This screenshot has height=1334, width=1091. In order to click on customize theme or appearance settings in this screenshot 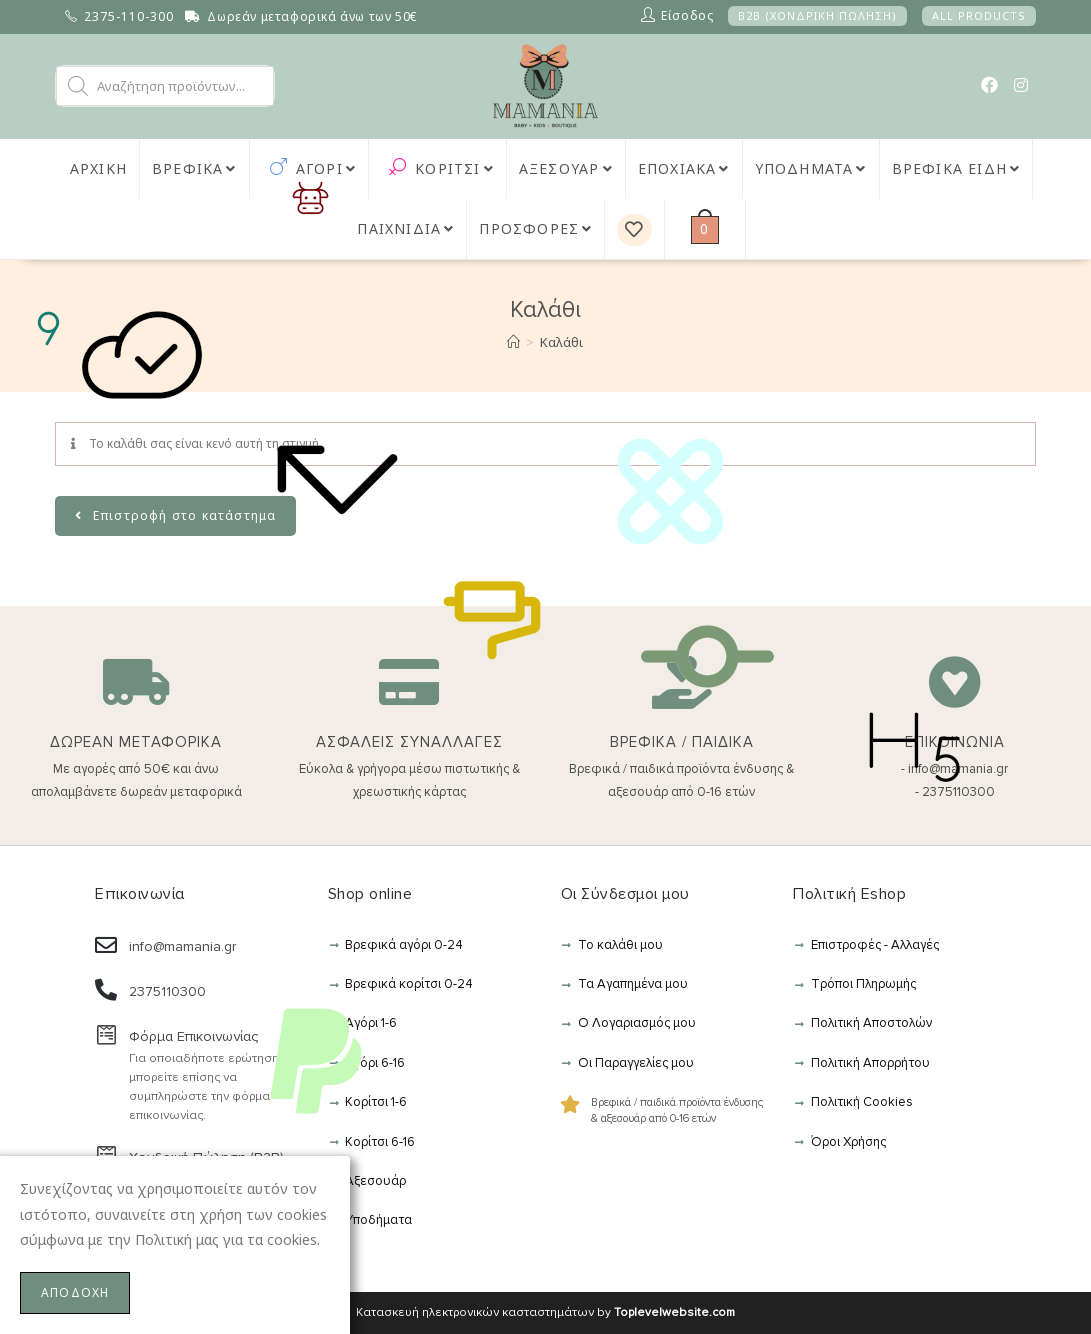, I will do `click(492, 614)`.